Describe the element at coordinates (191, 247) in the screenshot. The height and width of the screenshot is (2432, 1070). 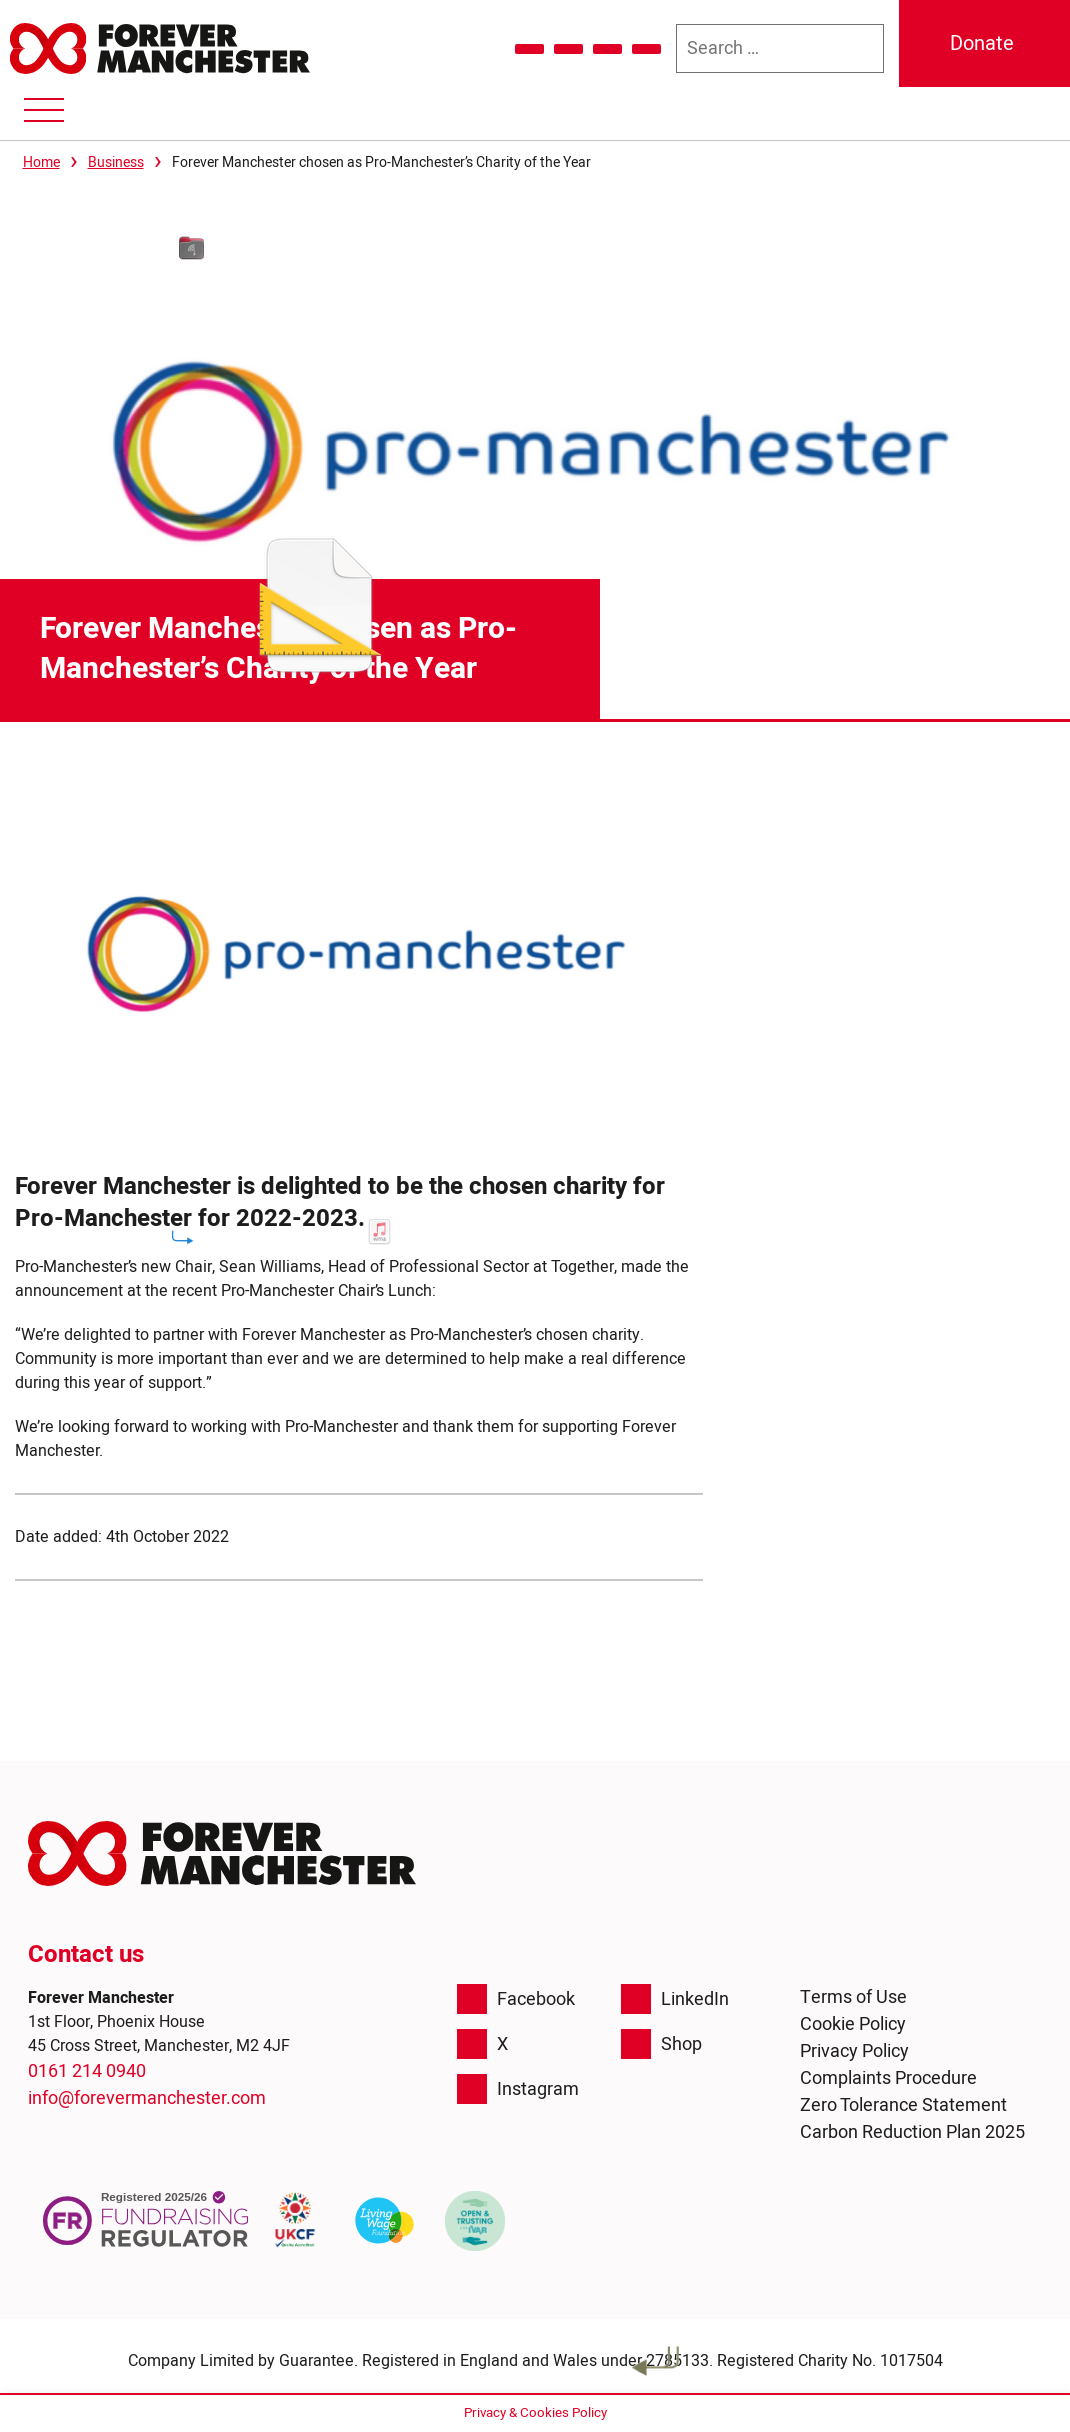
I see `folder synced with insync cloud service` at that location.